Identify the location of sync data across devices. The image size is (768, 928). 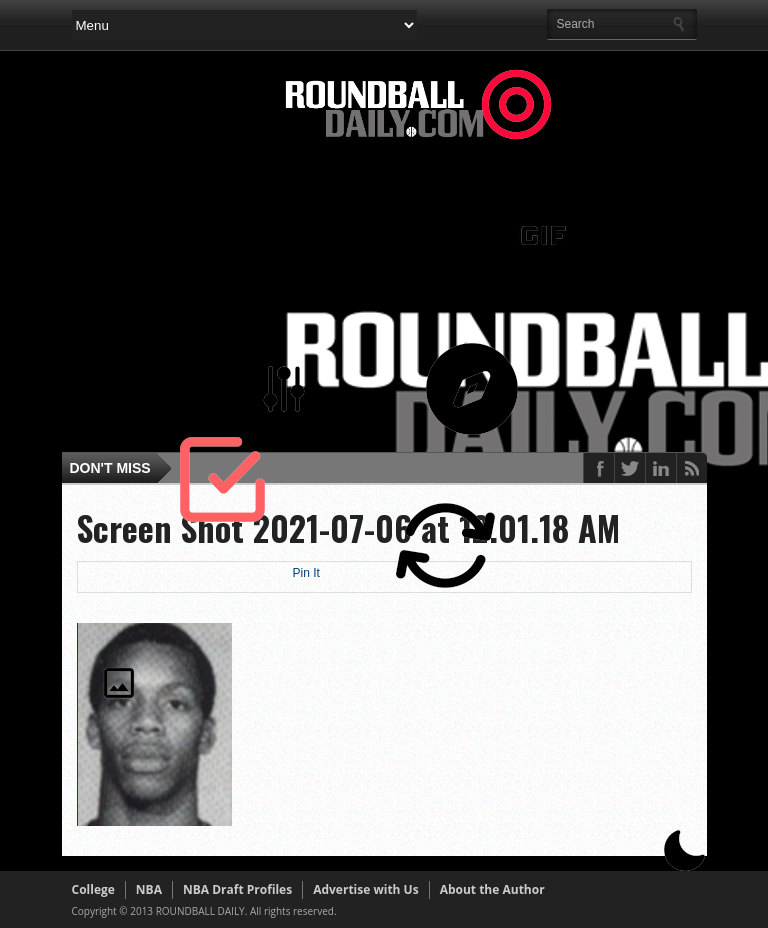
(445, 545).